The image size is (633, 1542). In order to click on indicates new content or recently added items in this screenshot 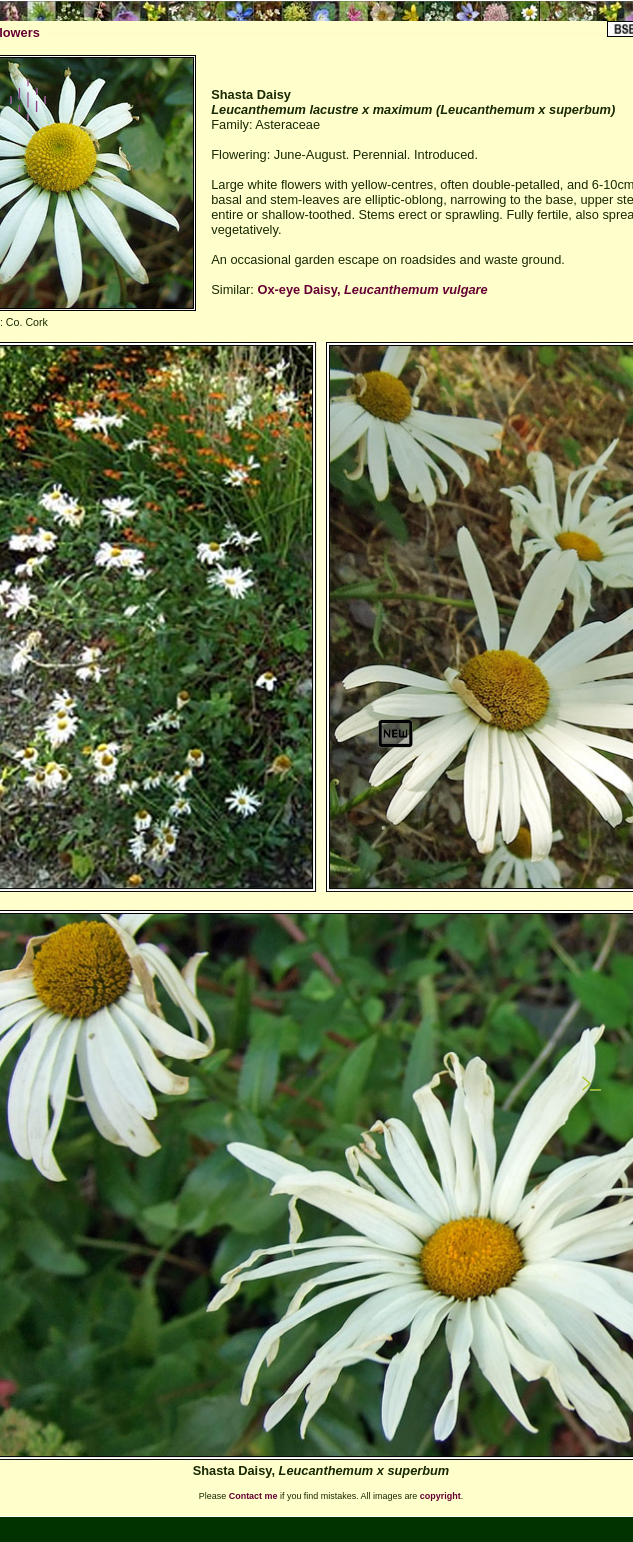, I will do `click(395, 733)`.